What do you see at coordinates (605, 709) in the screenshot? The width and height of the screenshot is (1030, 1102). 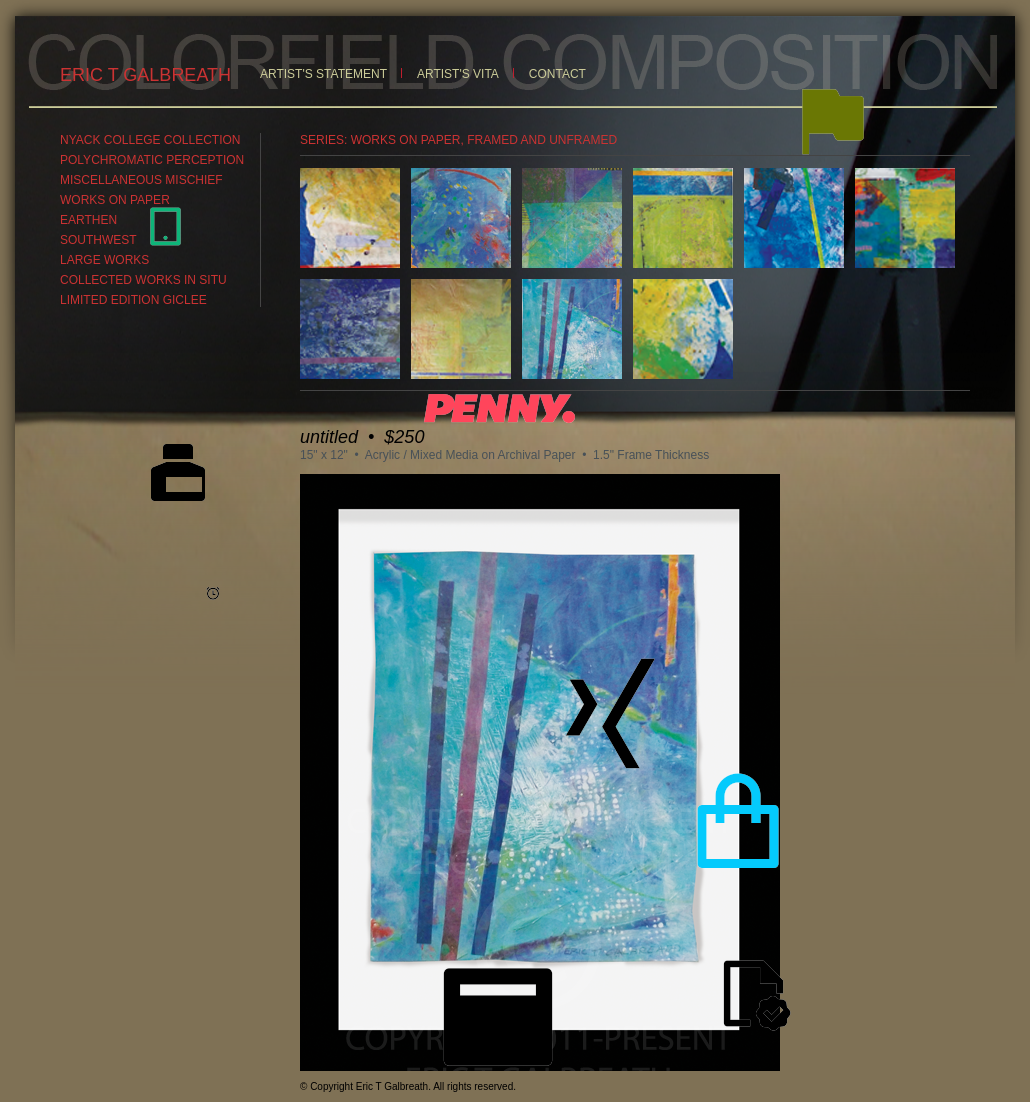 I see `link to Xing professional network profile` at bounding box center [605, 709].